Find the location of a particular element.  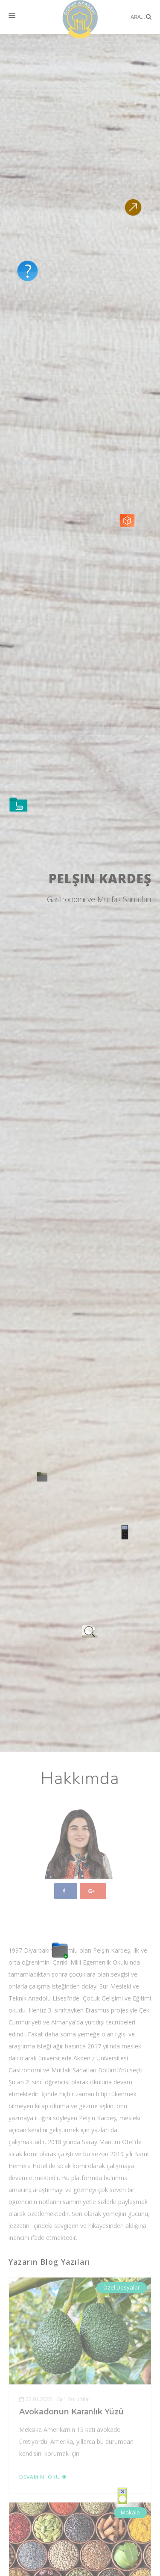

create a new folder is located at coordinates (60, 1950).